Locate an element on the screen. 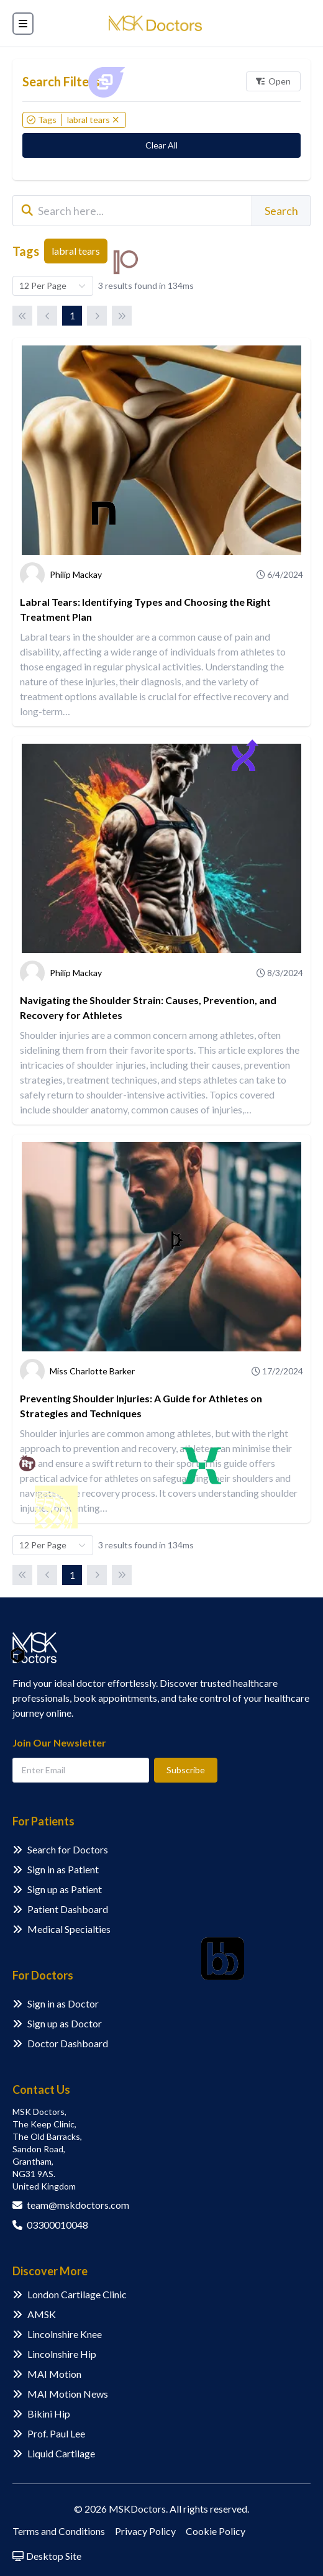  dlib machine learning library logo is located at coordinates (177, 1240).